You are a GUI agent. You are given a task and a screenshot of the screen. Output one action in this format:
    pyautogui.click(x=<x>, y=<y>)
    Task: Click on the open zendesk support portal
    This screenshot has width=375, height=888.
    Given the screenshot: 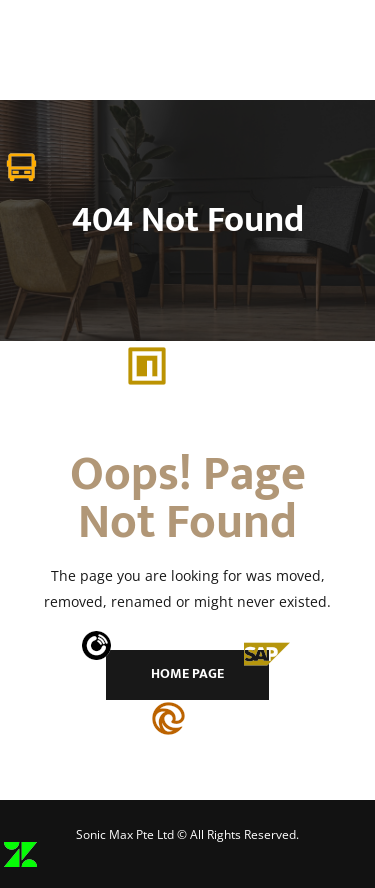 What is the action you would take?
    pyautogui.click(x=20, y=854)
    